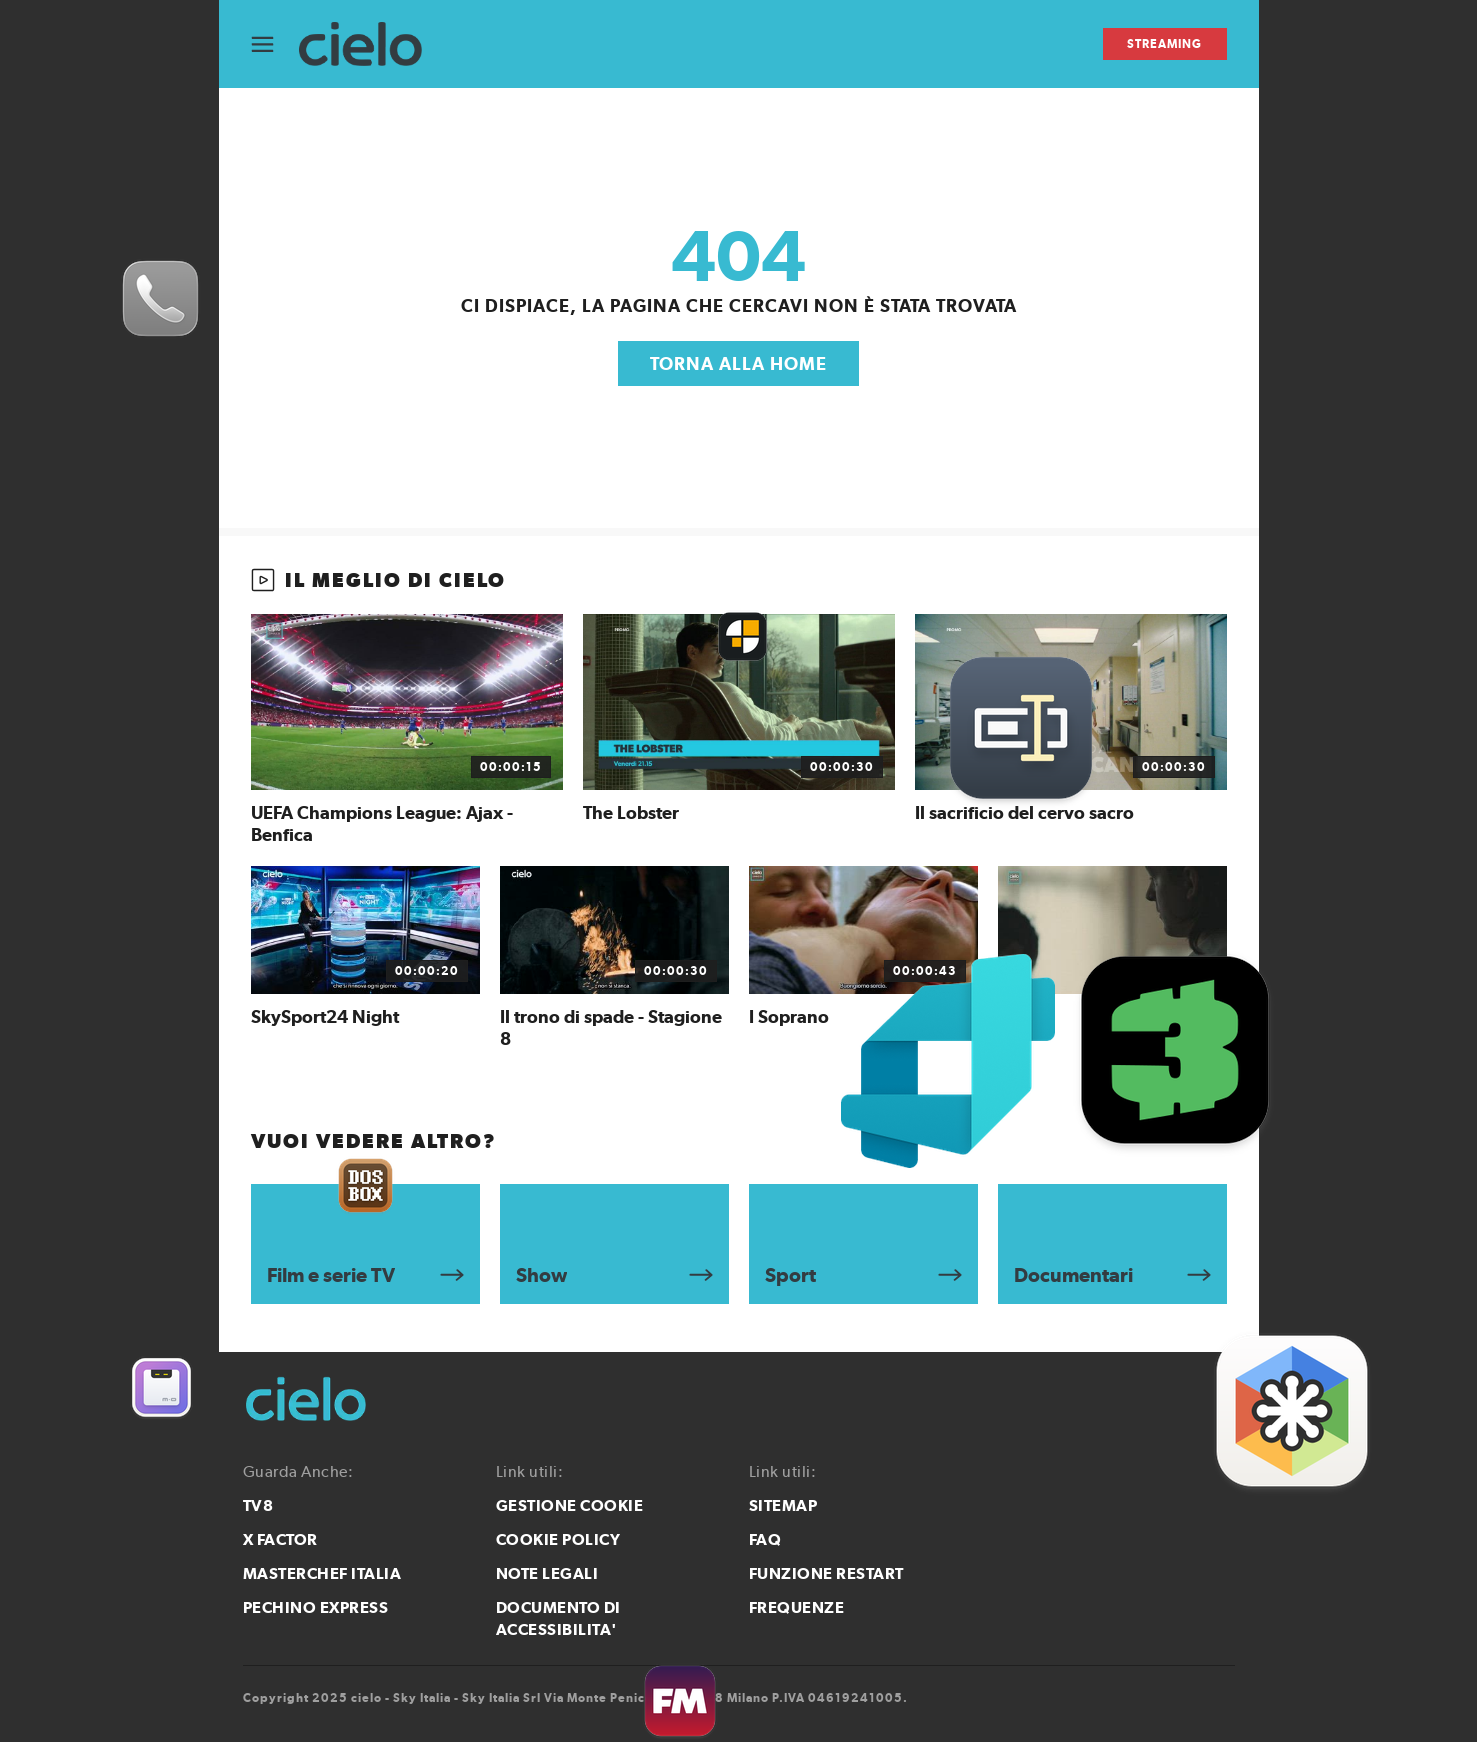 This screenshot has width=1477, height=1742. I want to click on open motrix download manager, so click(161, 1387).